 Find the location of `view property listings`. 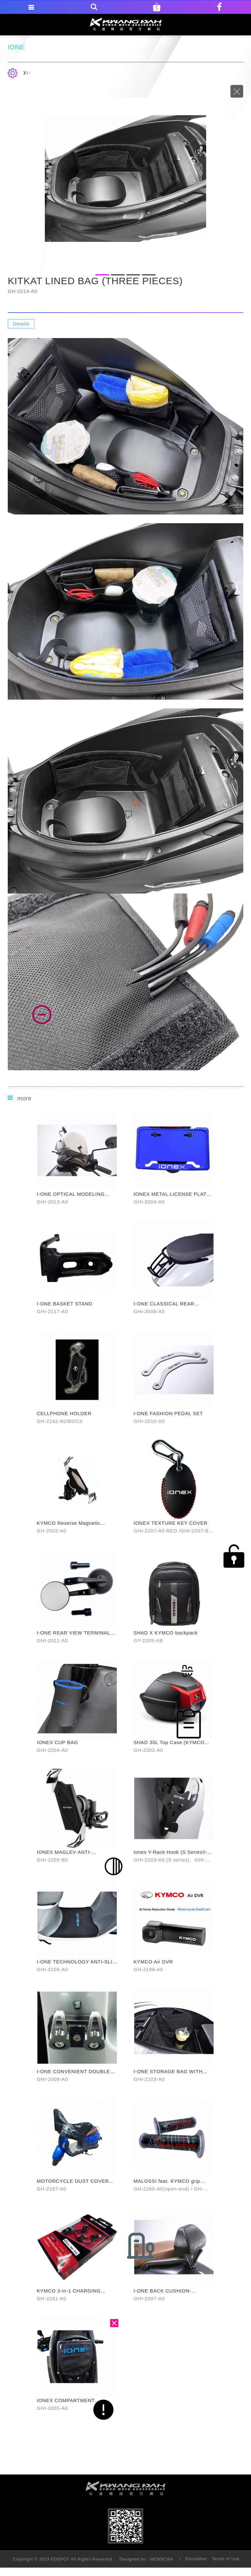

view property listings is located at coordinates (141, 2245).